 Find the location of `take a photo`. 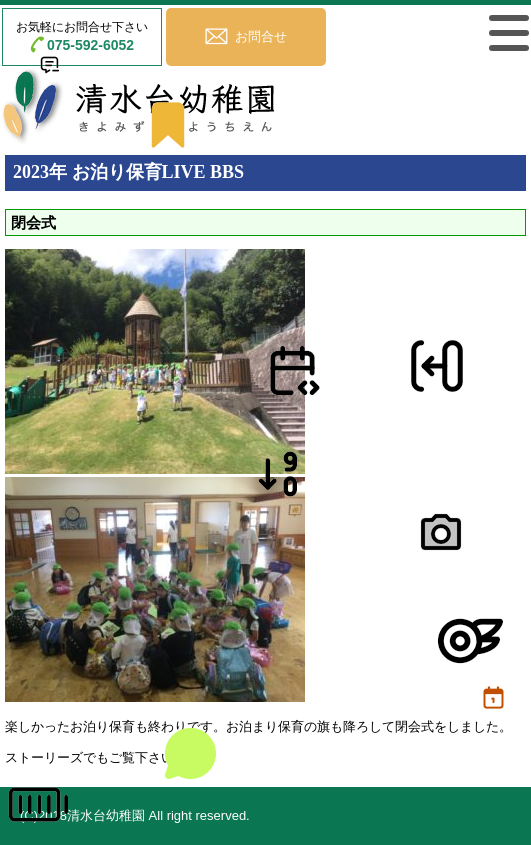

take a photo is located at coordinates (441, 534).